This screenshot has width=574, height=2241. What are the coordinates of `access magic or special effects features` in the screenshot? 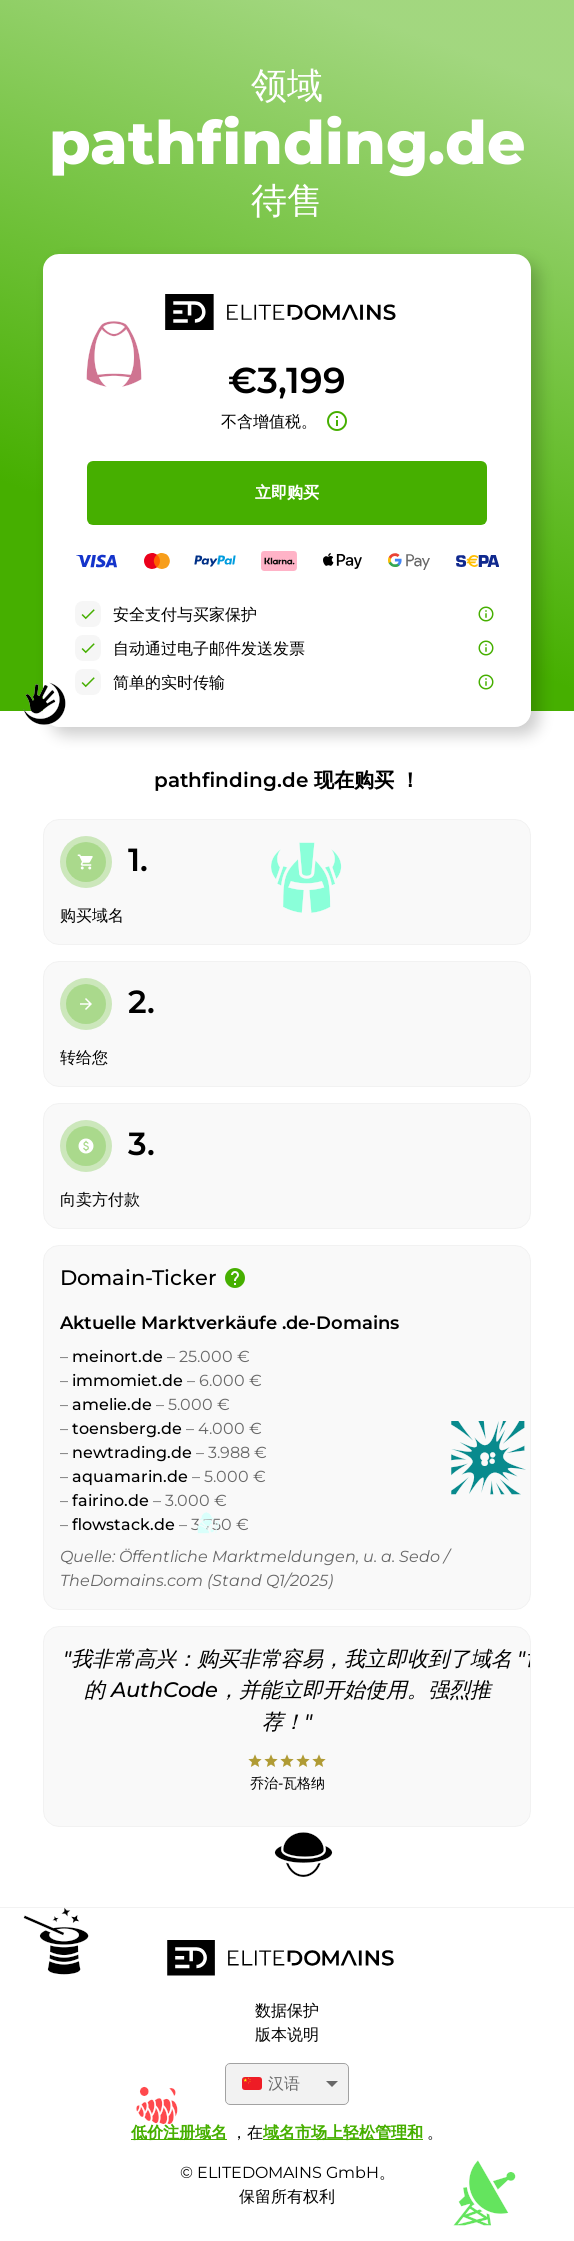 It's located at (56, 1941).